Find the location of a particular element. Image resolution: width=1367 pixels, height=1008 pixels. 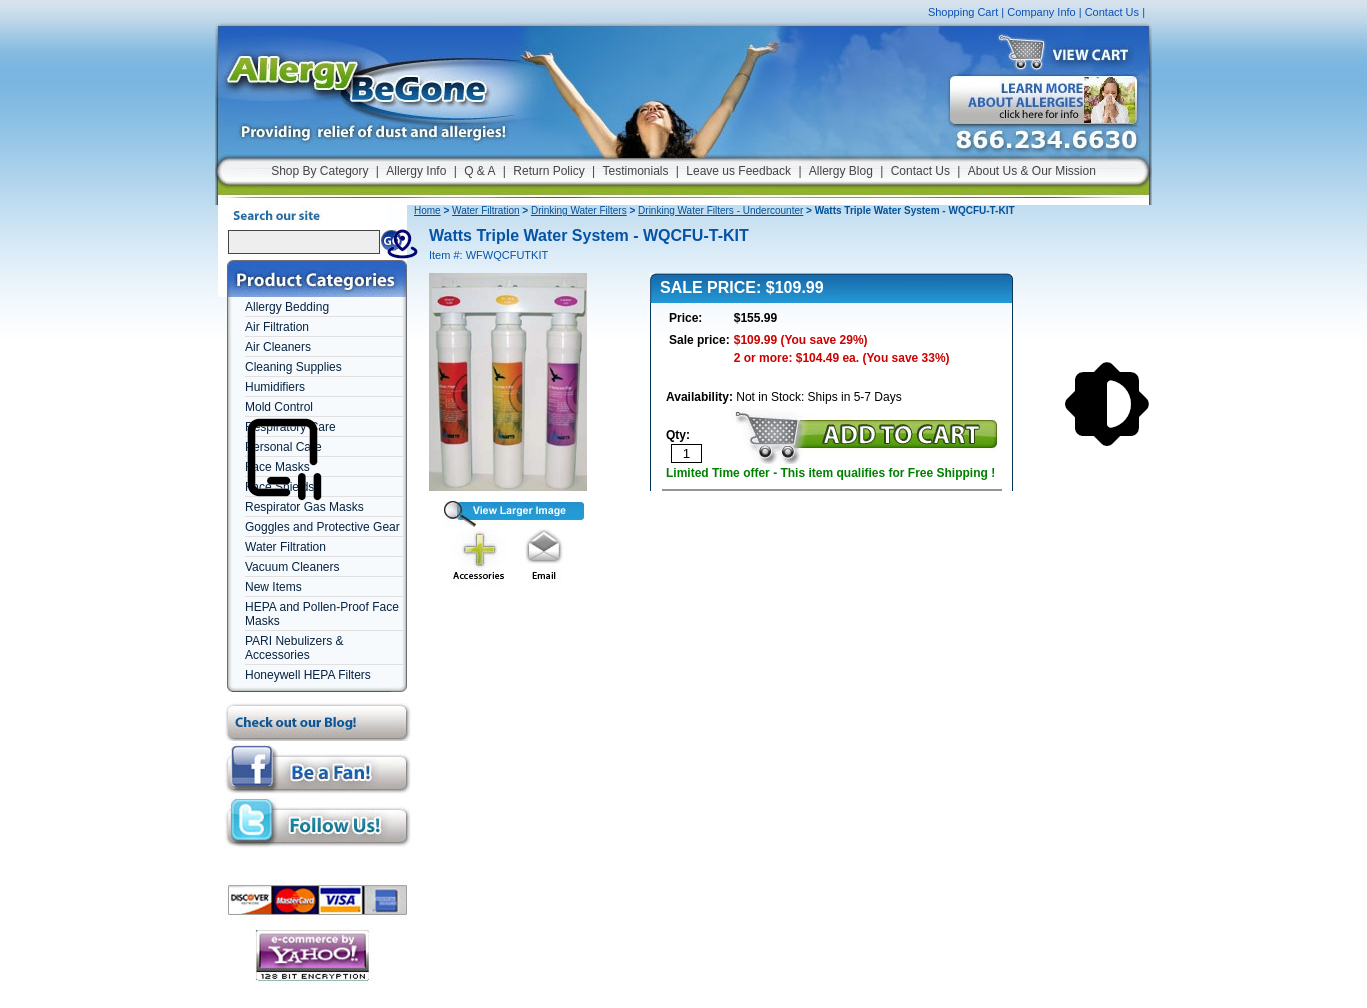

view location area or zone on map is located at coordinates (402, 244).